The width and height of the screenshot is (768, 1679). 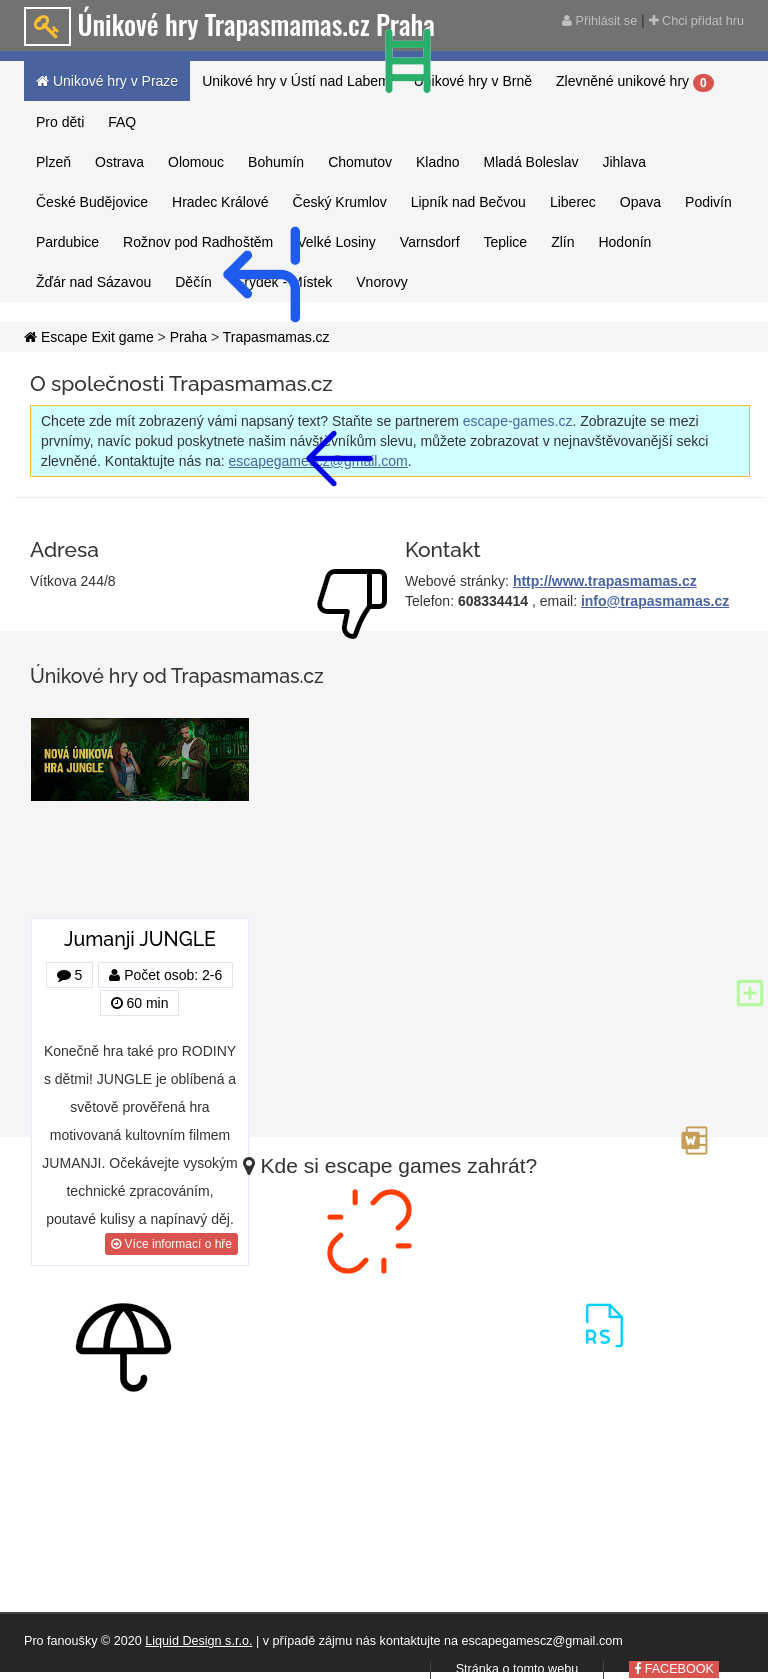 What do you see at coordinates (369, 1231) in the screenshot?
I see `unlink or disconnect a connection` at bounding box center [369, 1231].